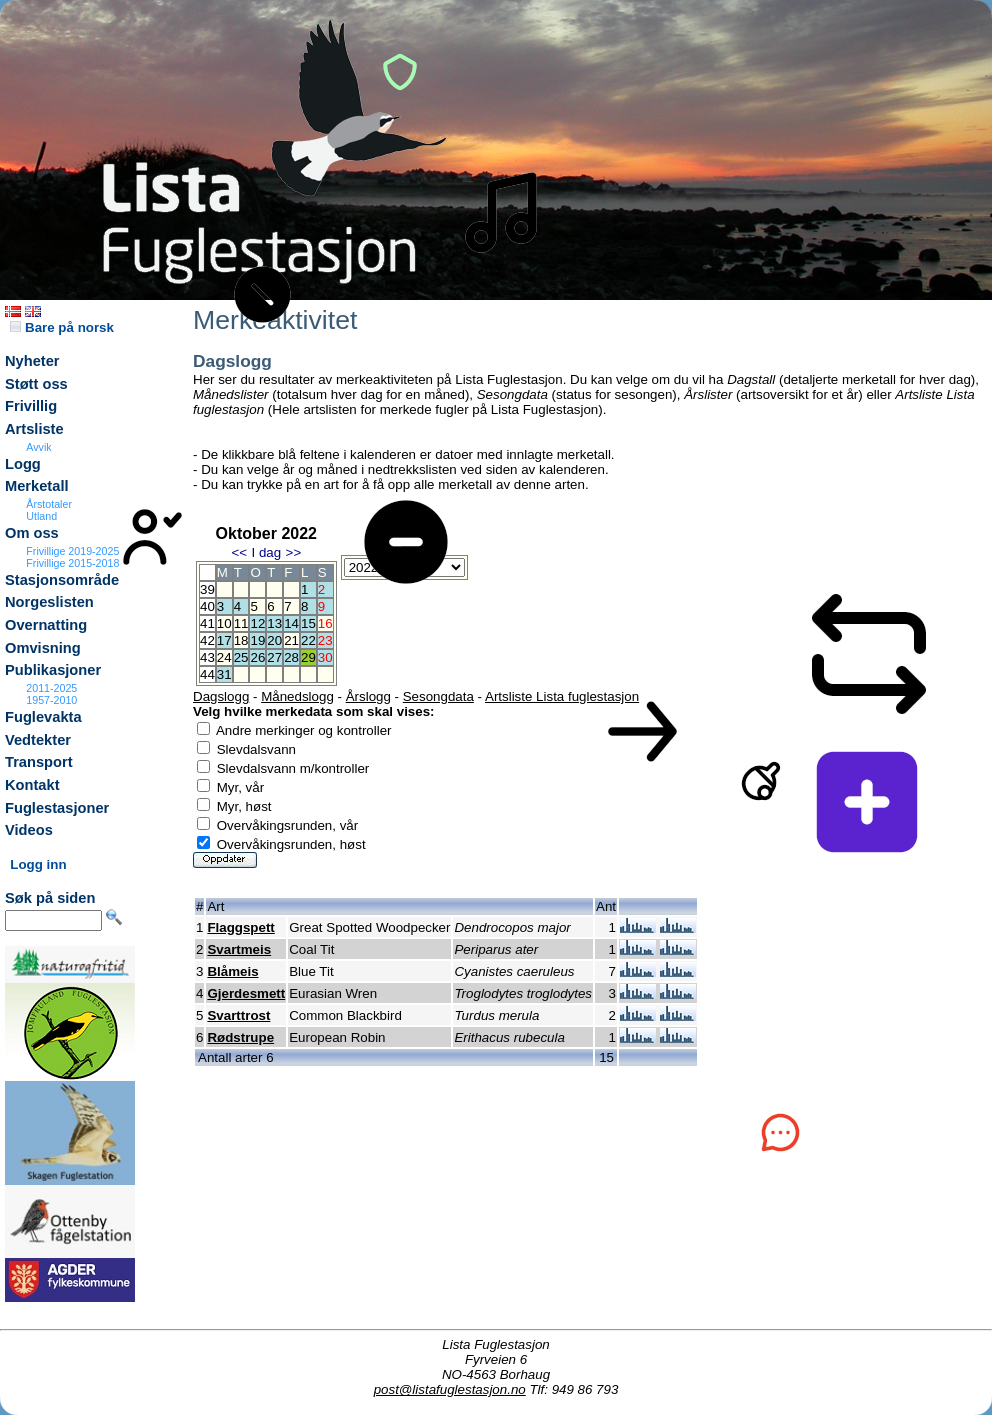 The width and height of the screenshot is (992, 1415). Describe the element at coordinates (151, 537) in the screenshot. I see `user verification complete` at that location.